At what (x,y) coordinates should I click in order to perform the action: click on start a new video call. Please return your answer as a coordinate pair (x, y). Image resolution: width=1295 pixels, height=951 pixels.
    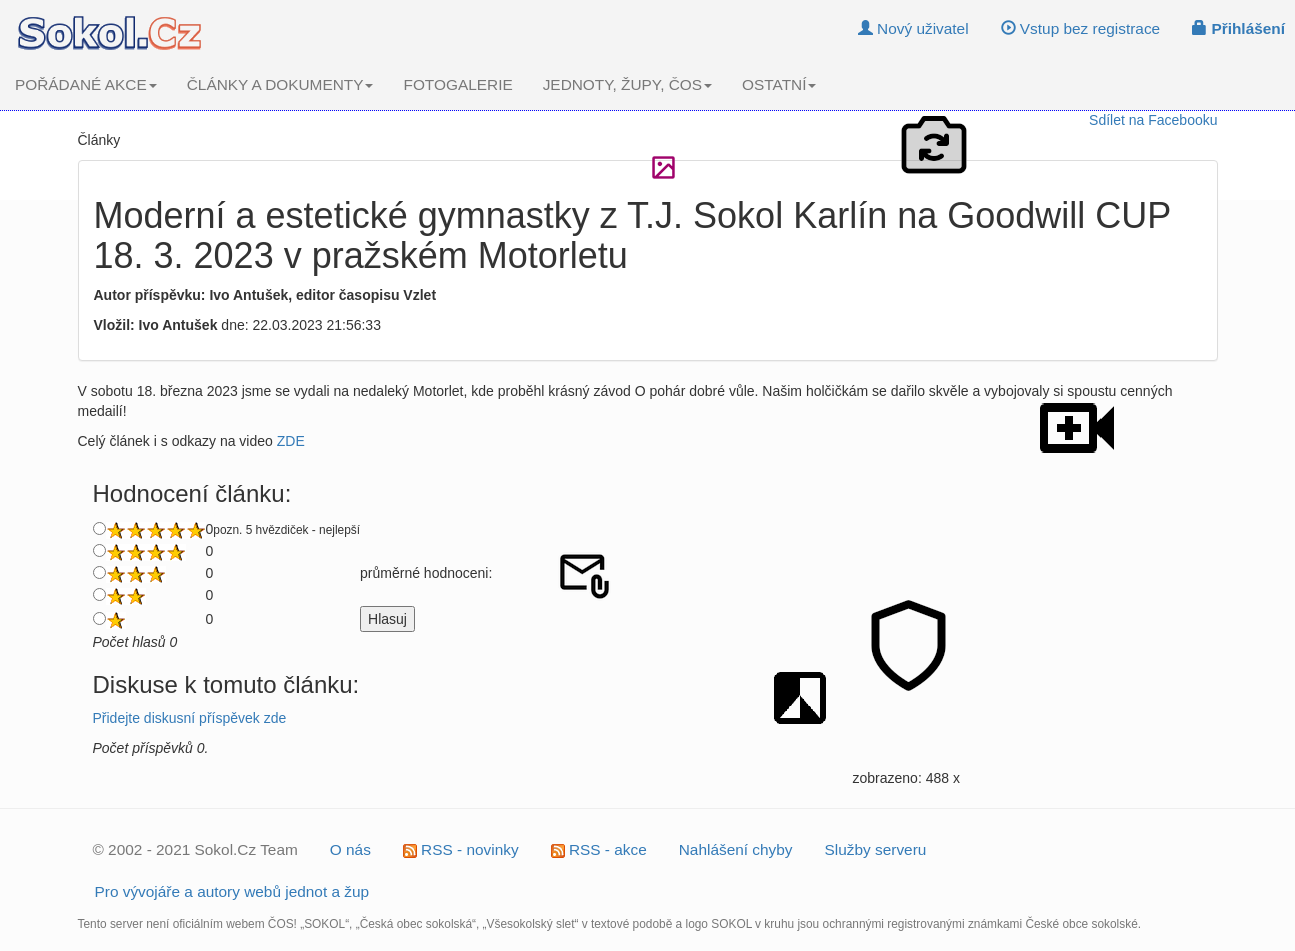
    Looking at the image, I should click on (1077, 428).